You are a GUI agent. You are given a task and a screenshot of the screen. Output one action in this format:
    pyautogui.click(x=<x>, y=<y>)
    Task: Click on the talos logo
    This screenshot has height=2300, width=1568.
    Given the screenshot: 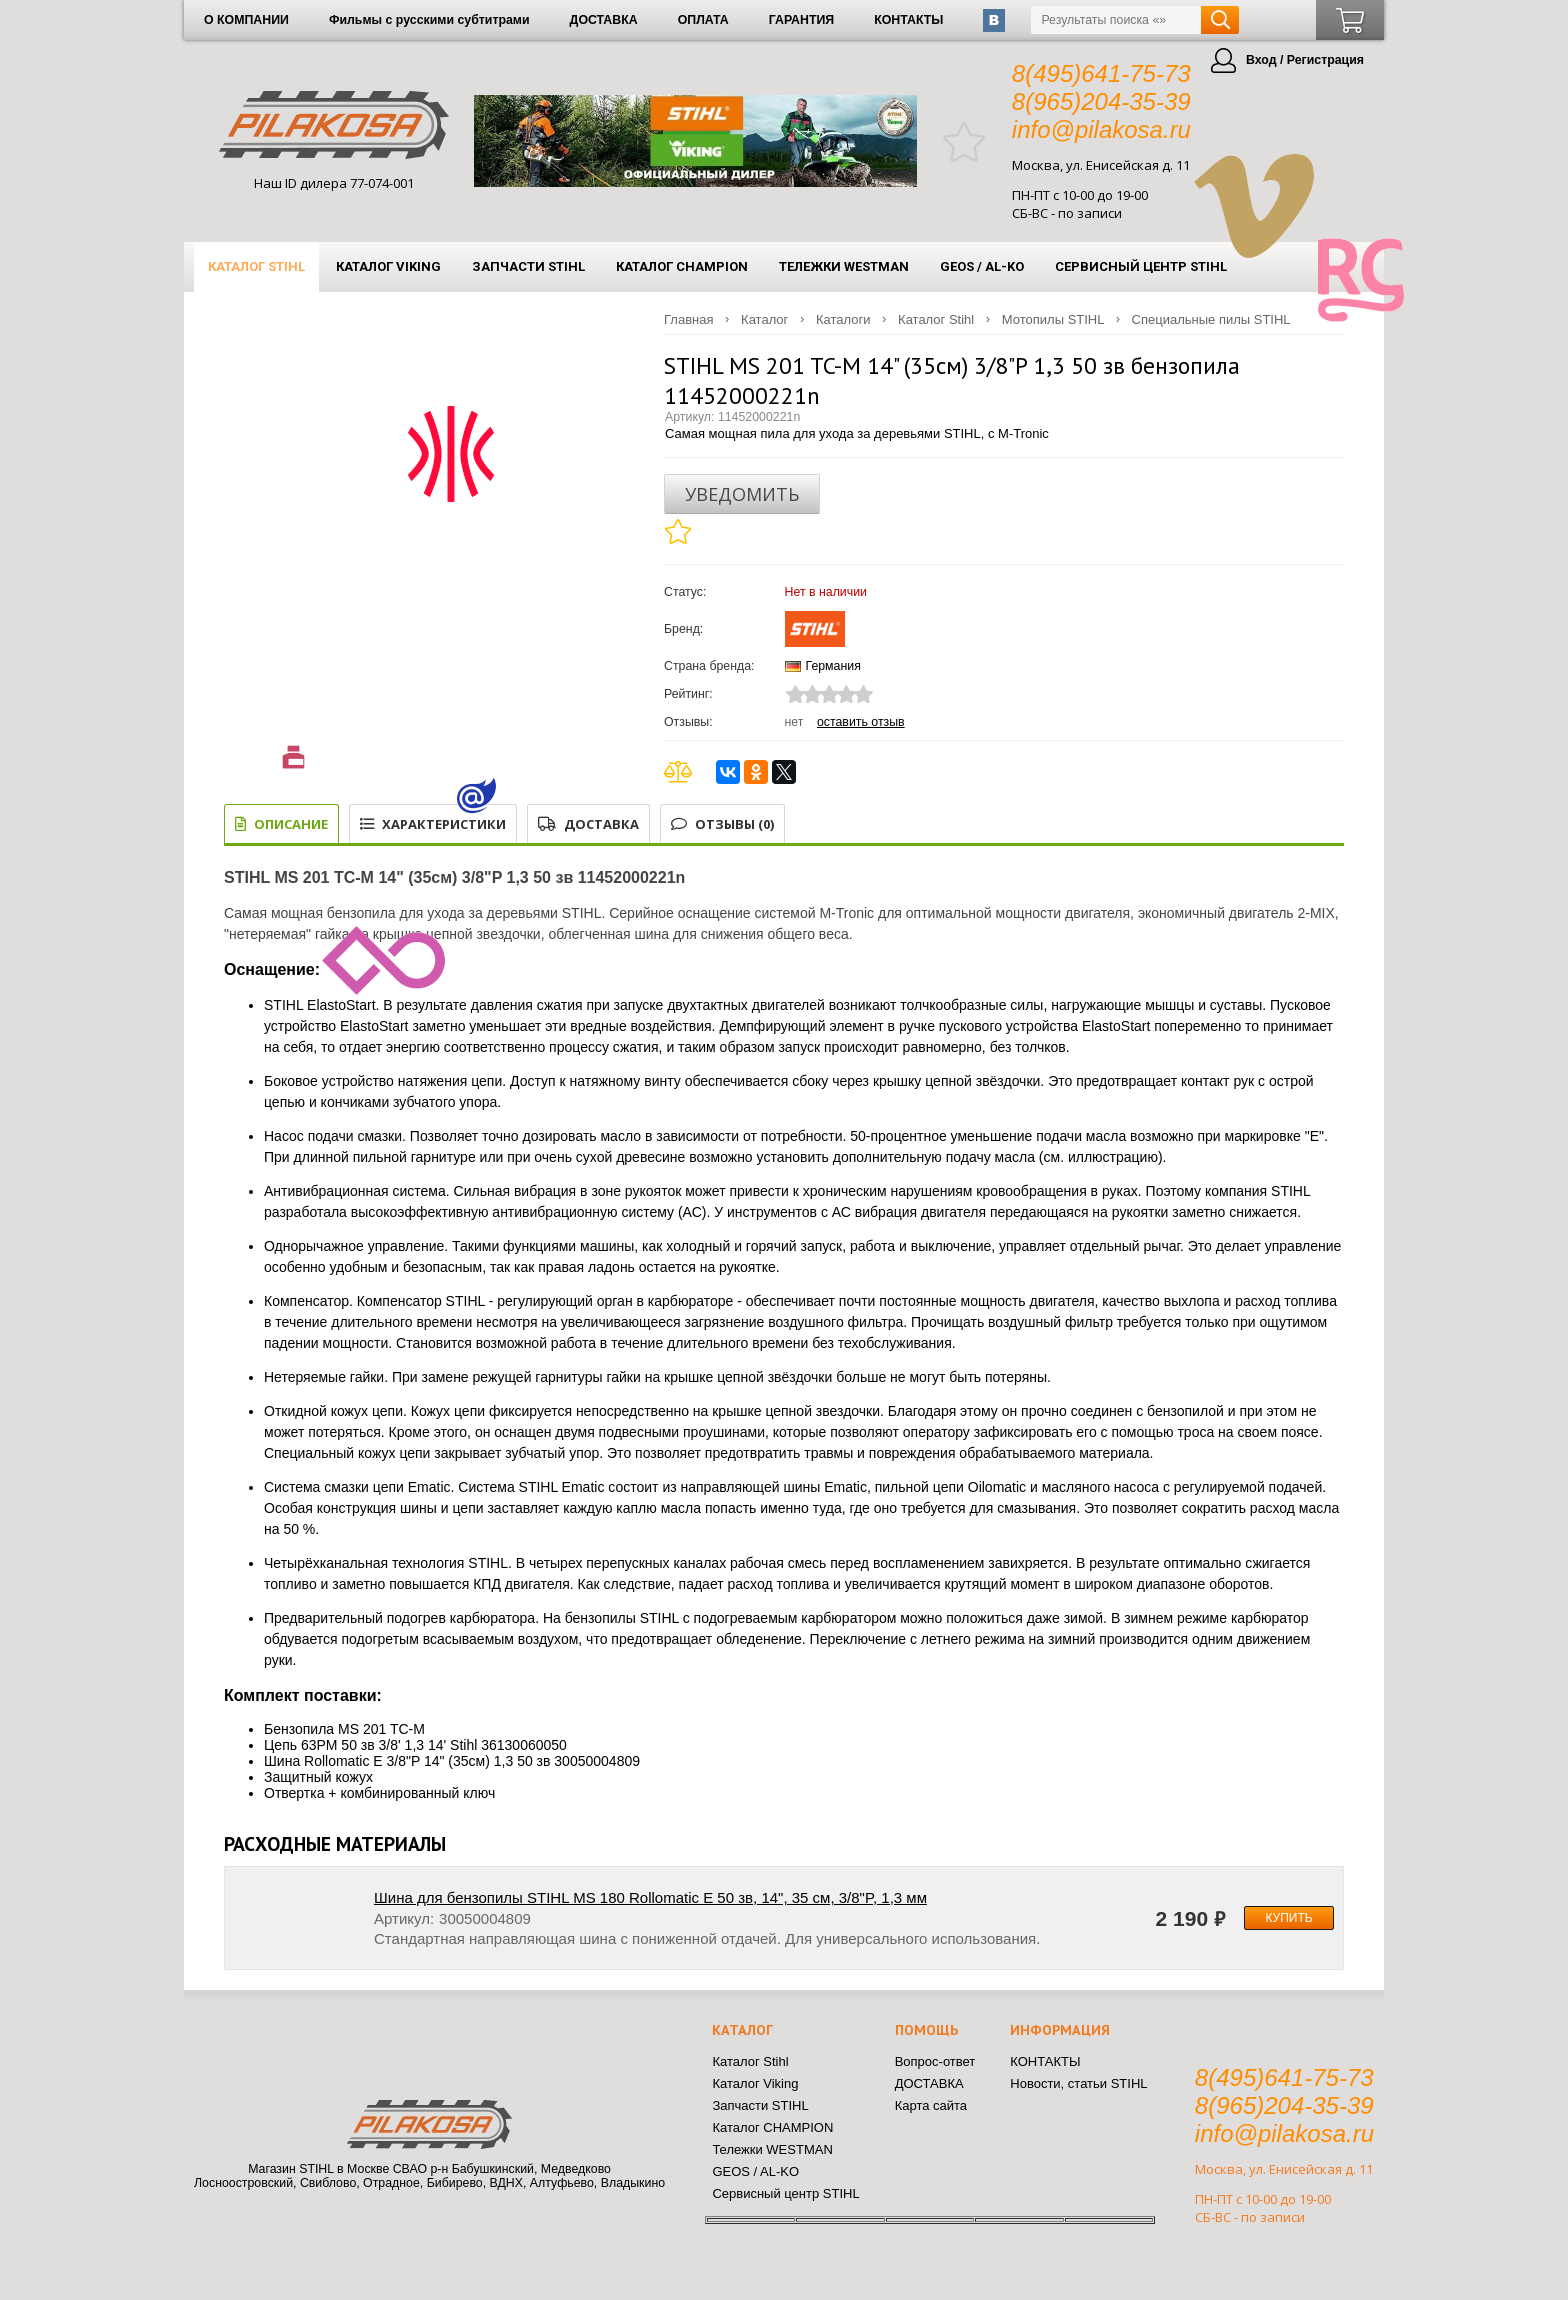 What is the action you would take?
    pyautogui.click(x=451, y=454)
    